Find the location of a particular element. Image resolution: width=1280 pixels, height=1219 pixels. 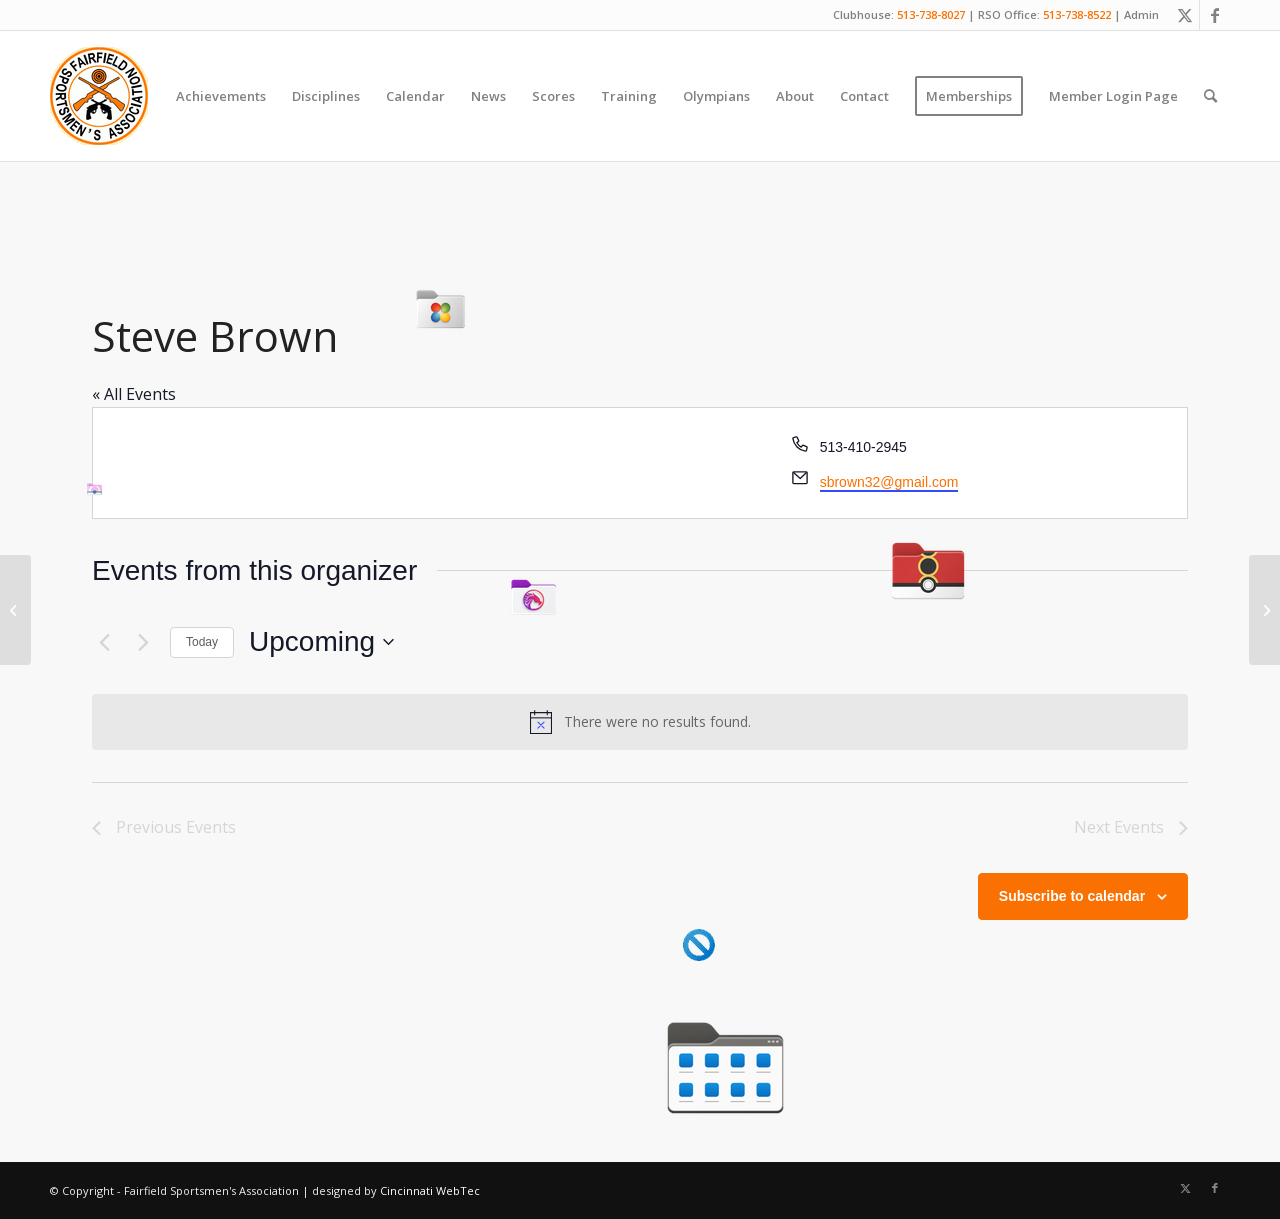

indicates access denied or permission blocked is located at coordinates (699, 945).